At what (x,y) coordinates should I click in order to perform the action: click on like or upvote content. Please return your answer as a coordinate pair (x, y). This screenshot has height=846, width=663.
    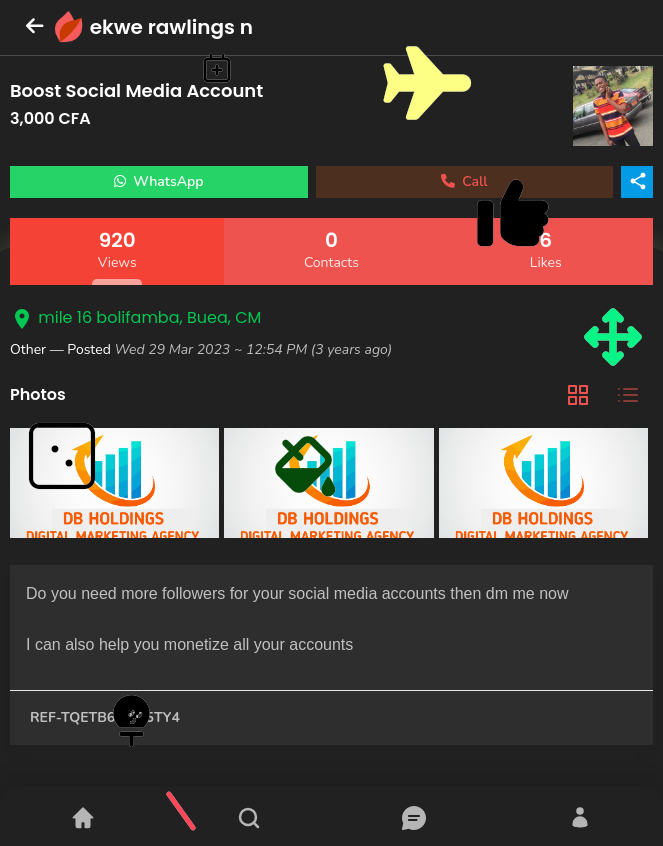
    Looking at the image, I should click on (514, 214).